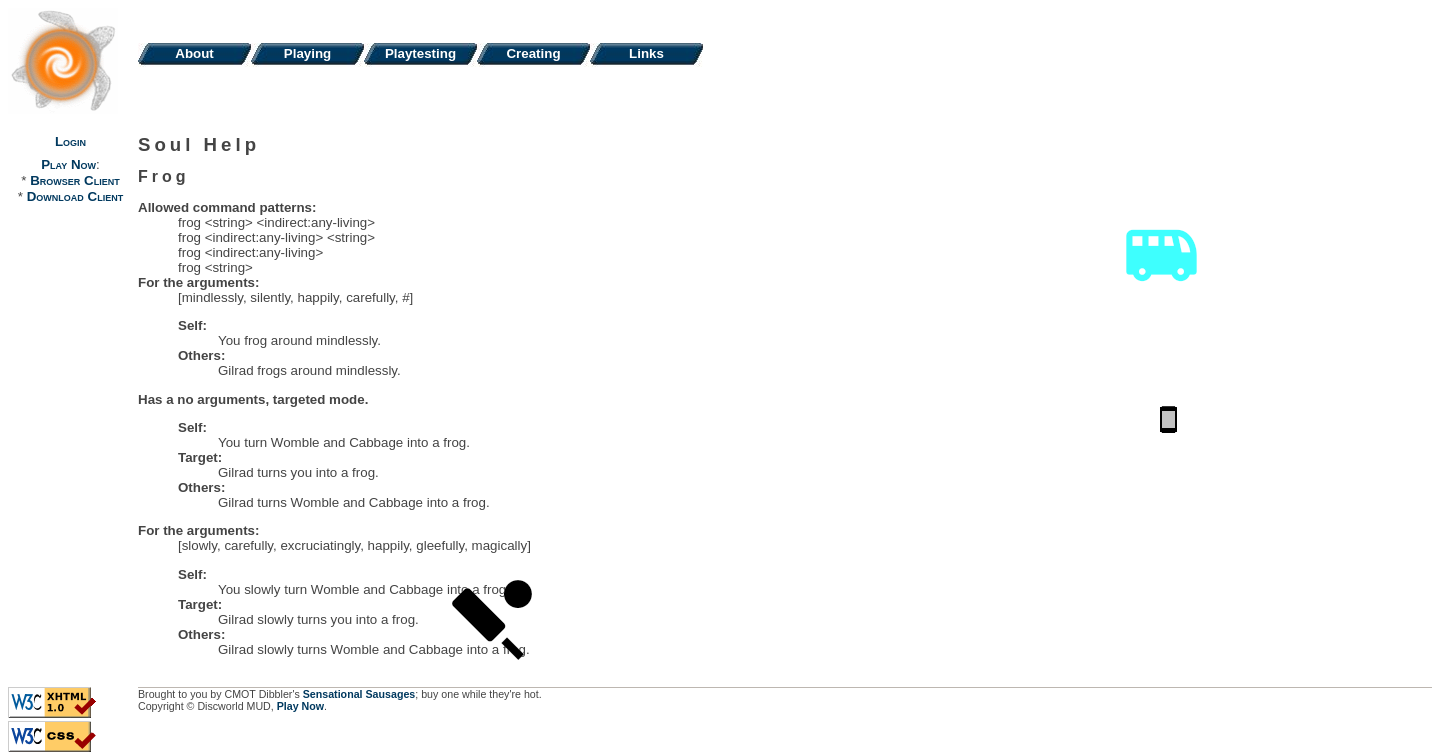  Describe the element at coordinates (1161, 255) in the screenshot. I see `view public transit options` at that location.